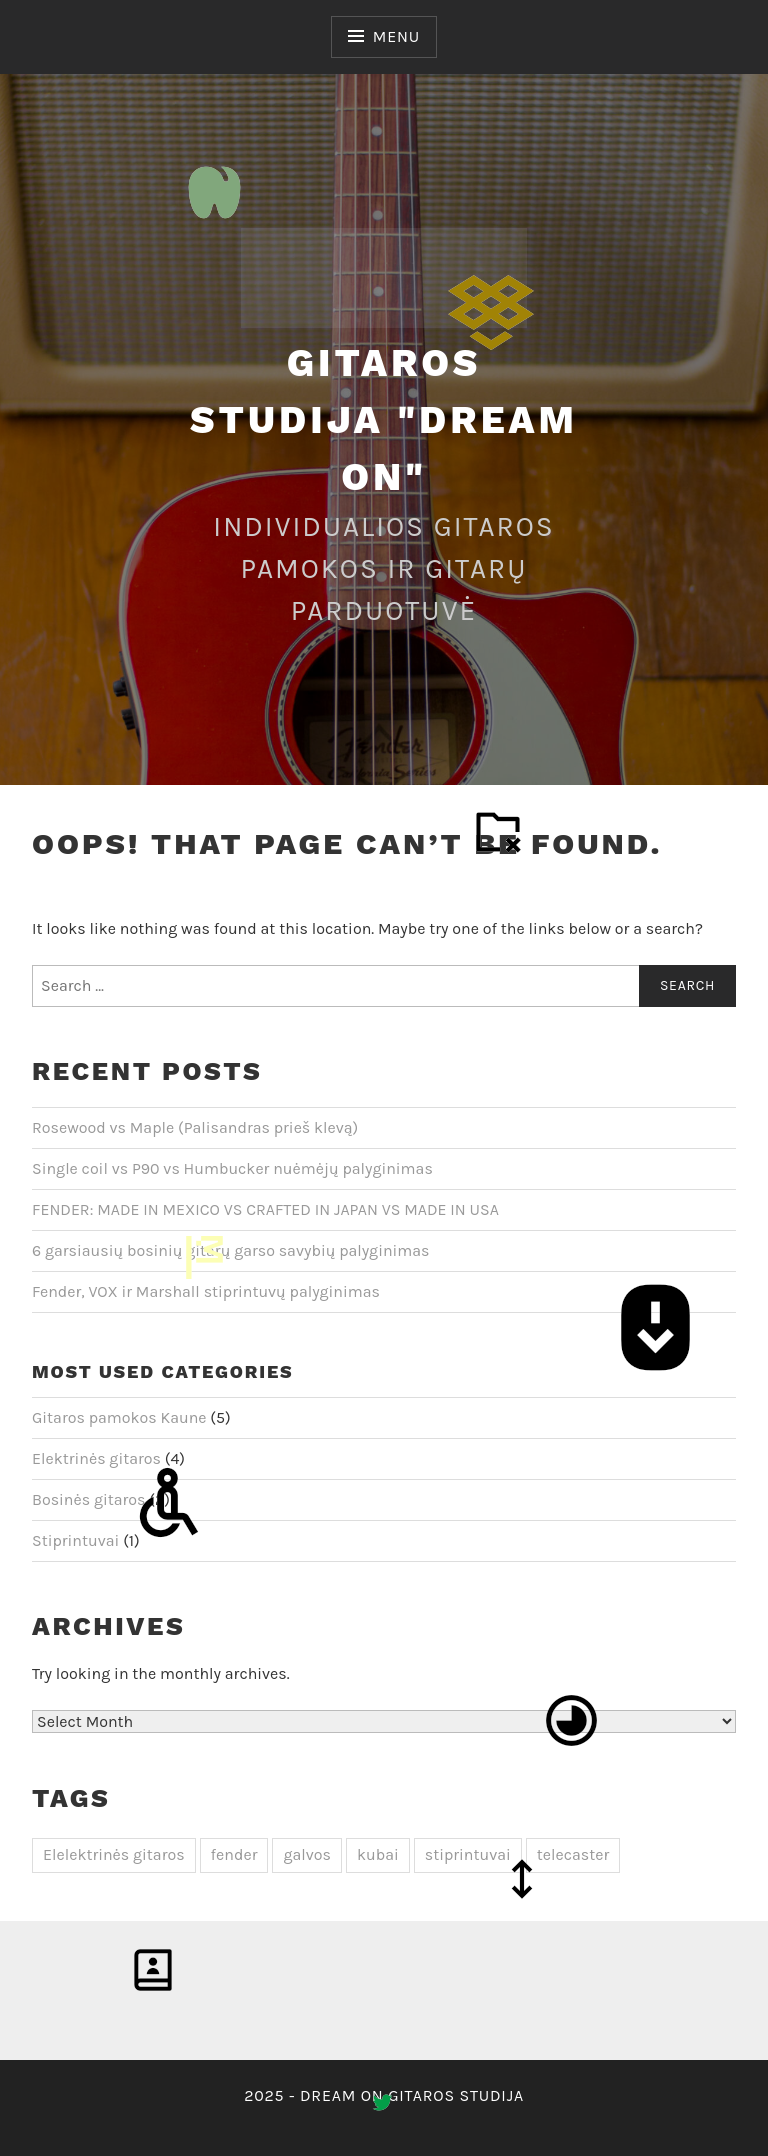 This screenshot has height=2156, width=768. What do you see at coordinates (204, 1257) in the screenshot?
I see `mozilla corporation logo` at bounding box center [204, 1257].